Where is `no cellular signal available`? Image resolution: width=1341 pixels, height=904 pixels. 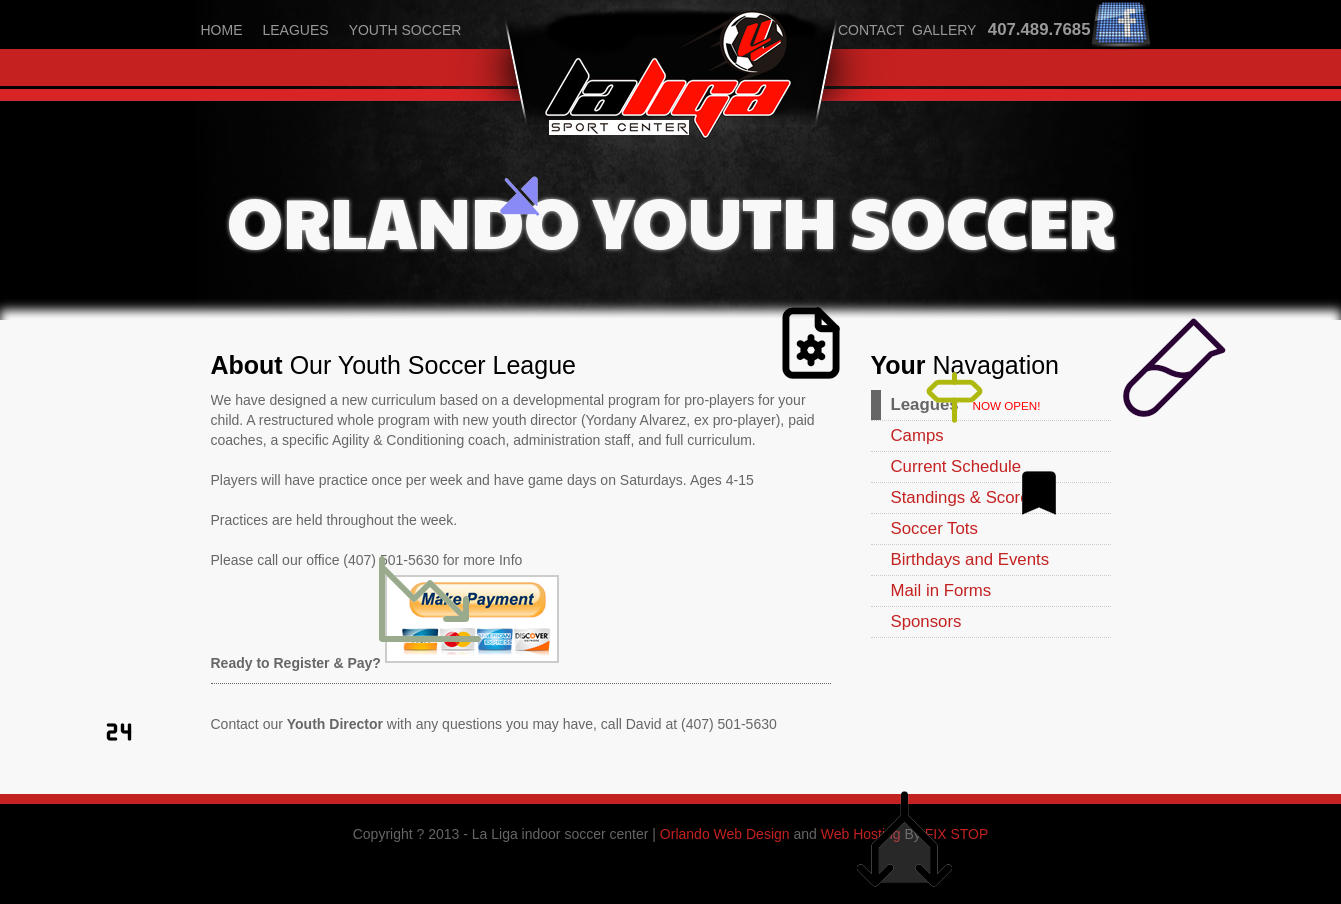 no cellular signal available is located at coordinates (522, 197).